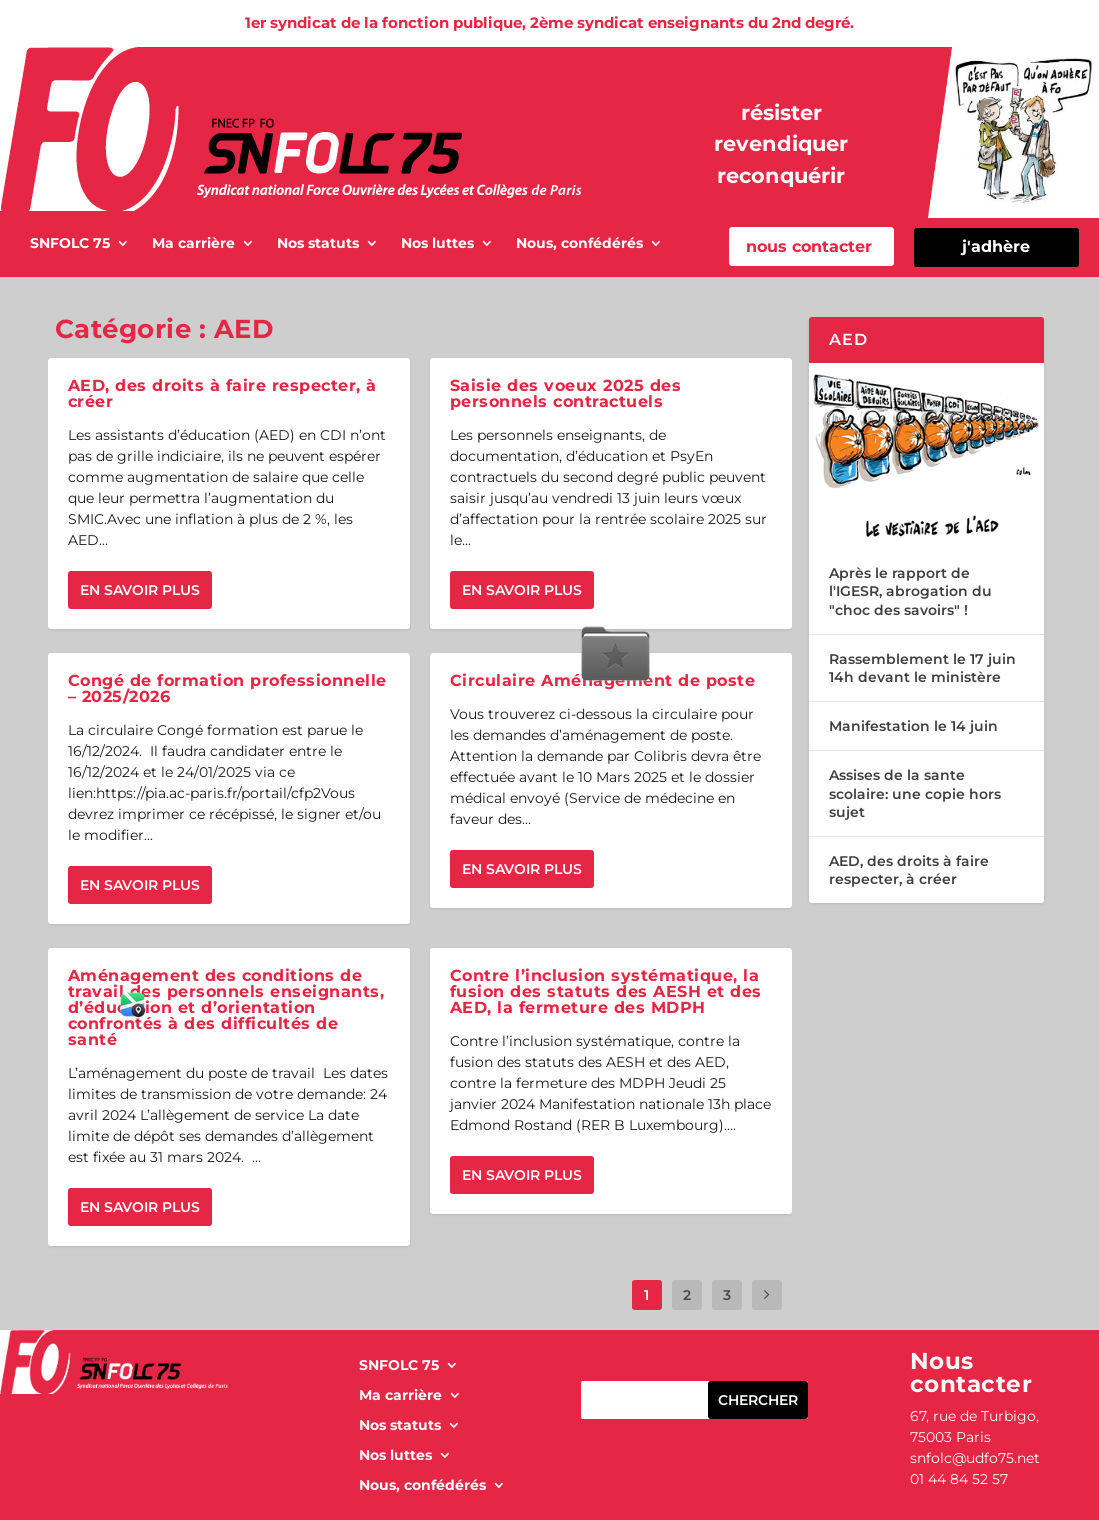  What do you see at coordinates (132, 1004) in the screenshot?
I see `open Google Maps` at bounding box center [132, 1004].